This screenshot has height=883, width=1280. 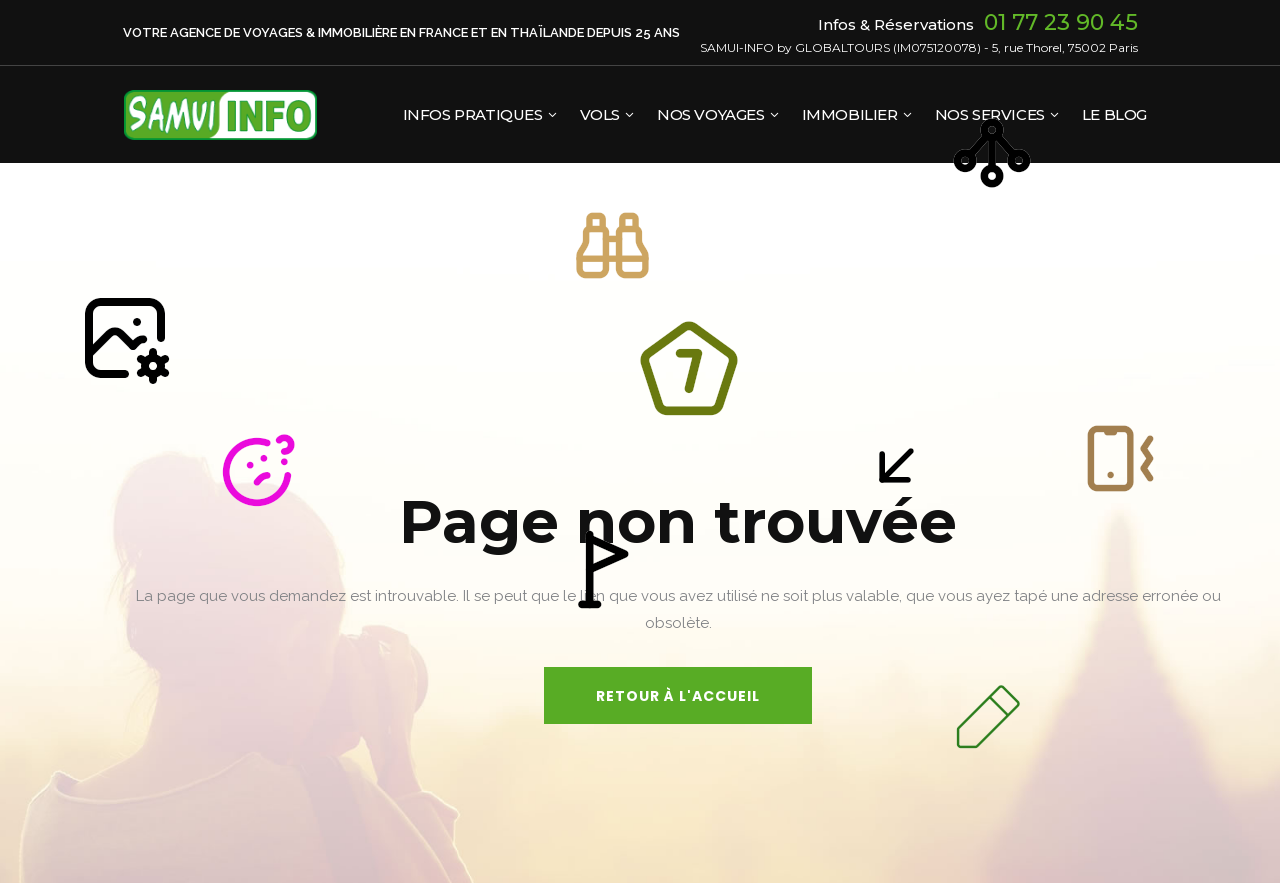 What do you see at coordinates (992, 153) in the screenshot?
I see `view hierarchical data structure` at bounding box center [992, 153].